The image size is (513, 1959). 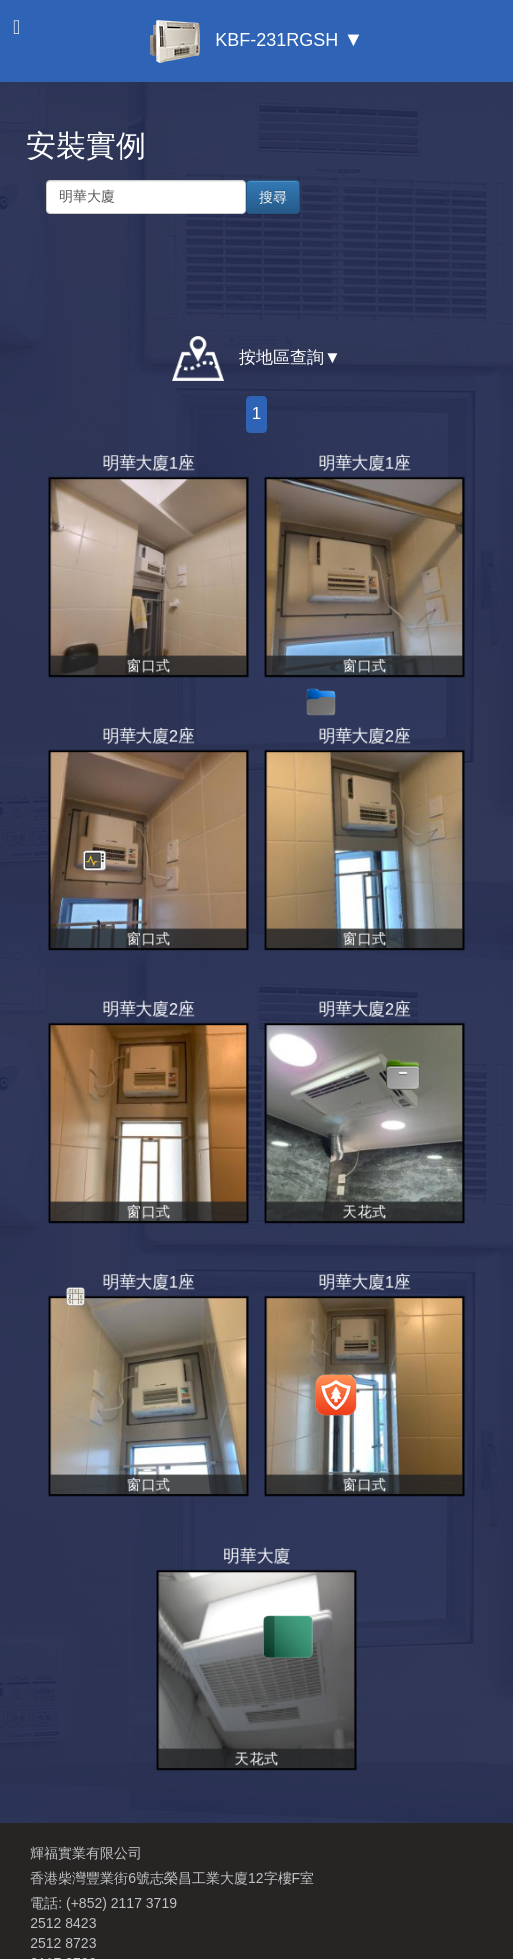 I want to click on access the desktop folder, so click(x=288, y=1635).